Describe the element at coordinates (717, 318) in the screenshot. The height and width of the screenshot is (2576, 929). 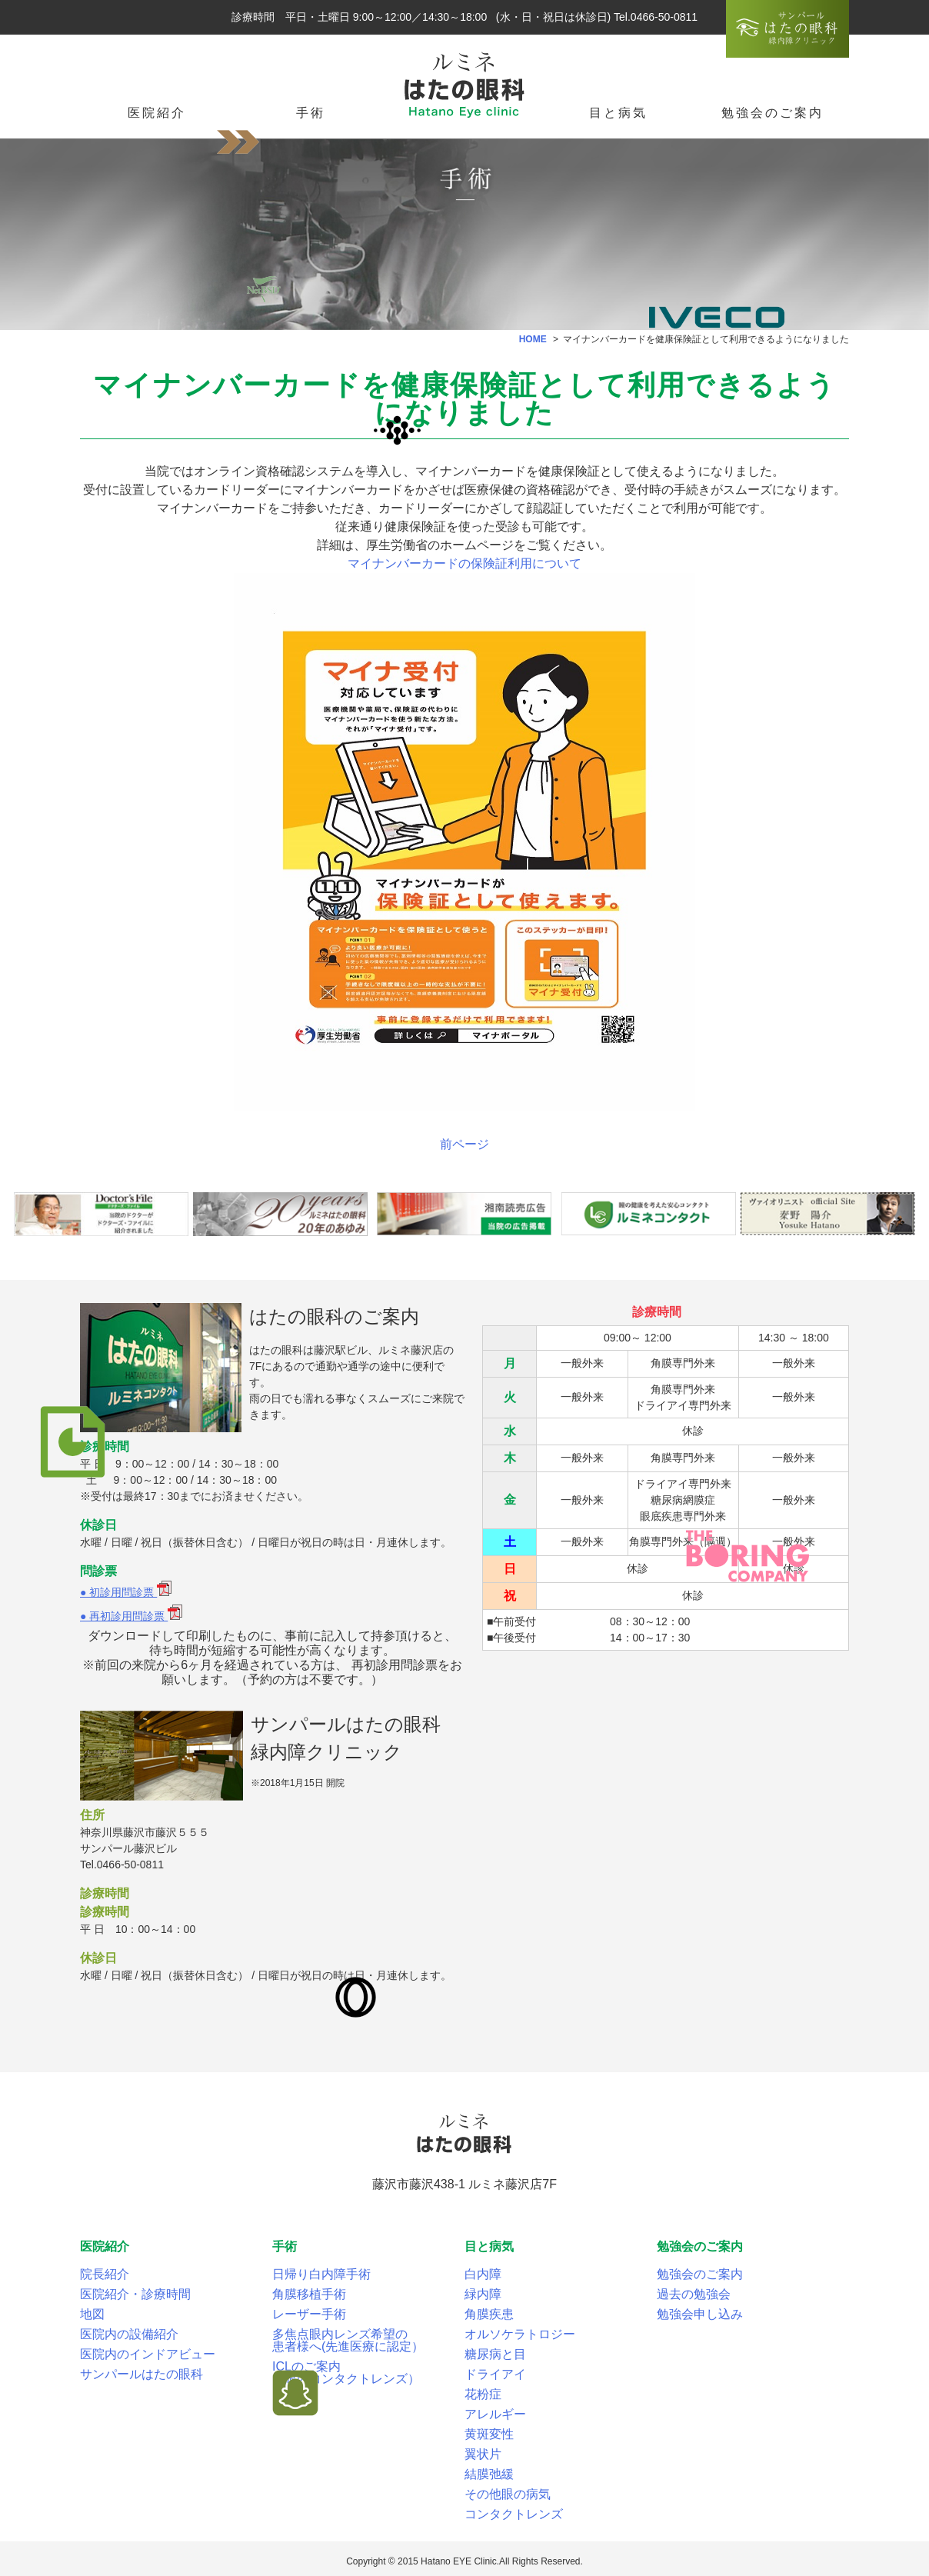
I see `Iveco brand logo` at that location.